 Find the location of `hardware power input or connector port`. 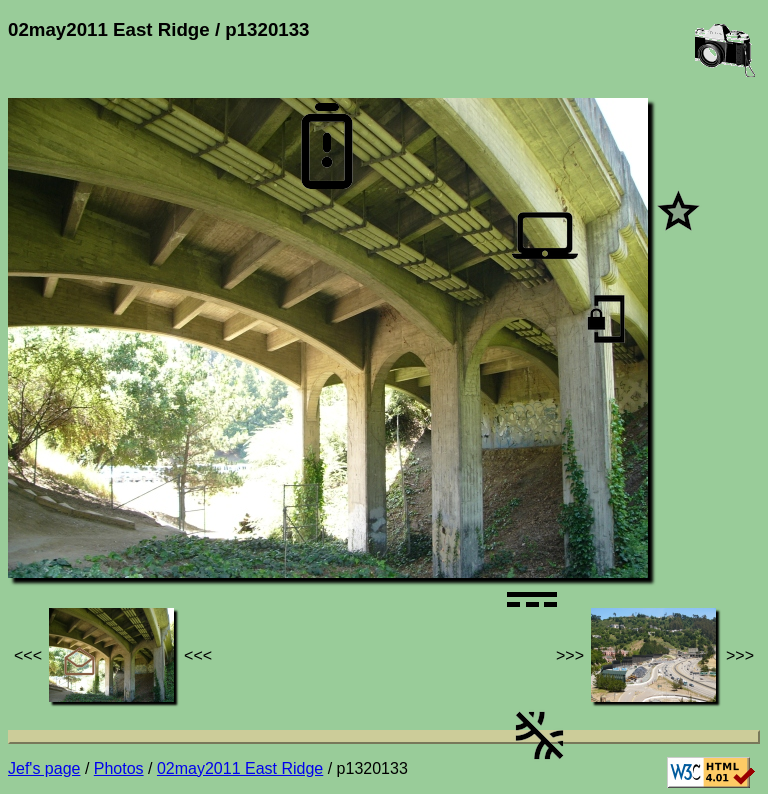

hardware power input or connector port is located at coordinates (533, 599).